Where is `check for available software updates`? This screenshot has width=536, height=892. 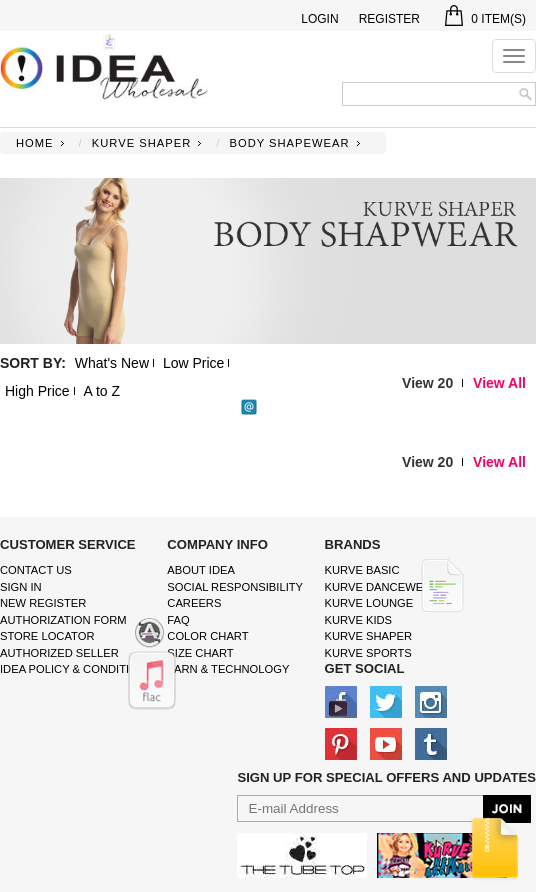
check for available software updates is located at coordinates (149, 632).